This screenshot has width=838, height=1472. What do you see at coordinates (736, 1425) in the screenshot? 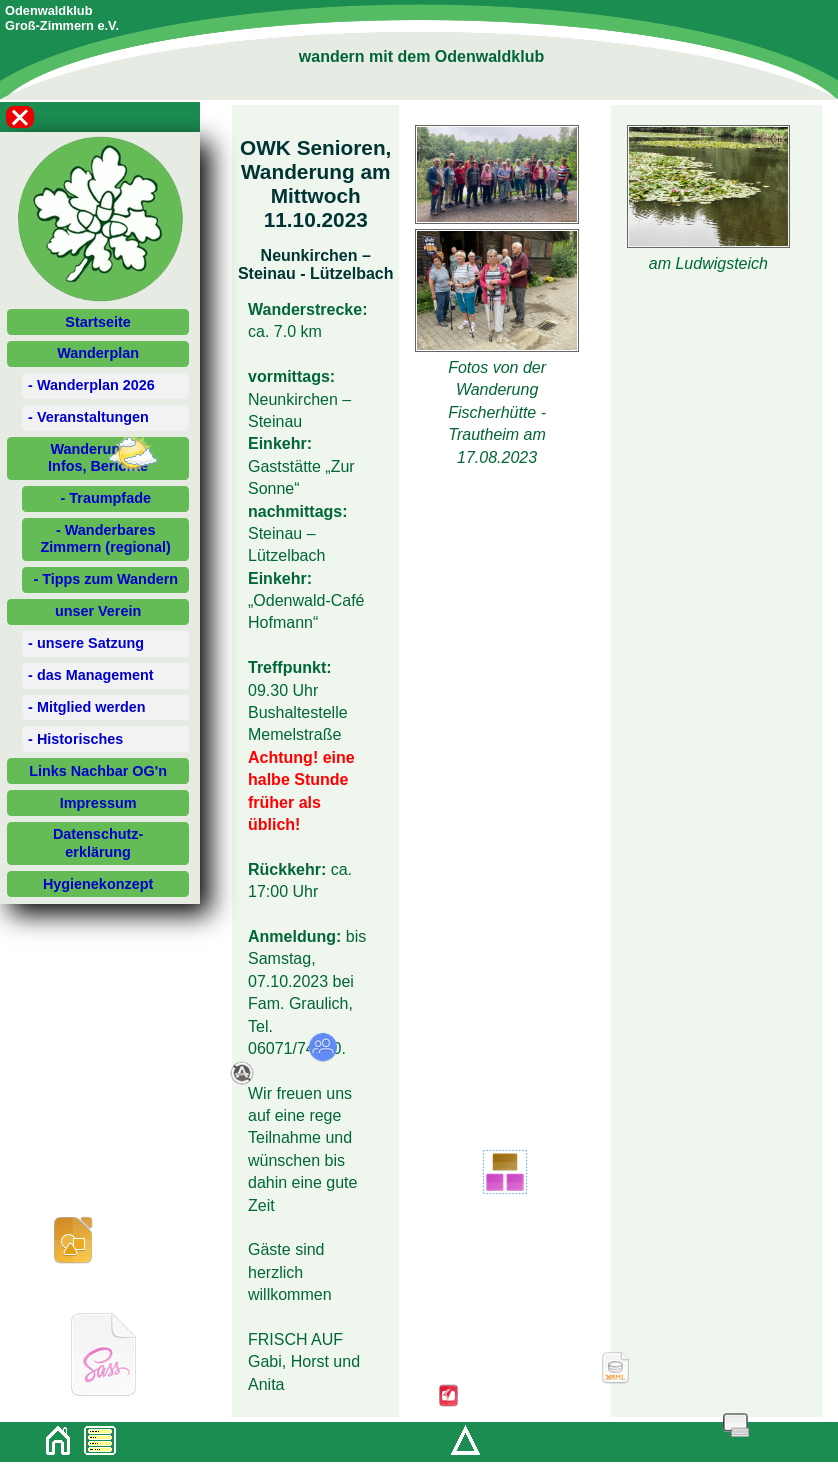
I see `access computer or desktop settings` at bounding box center [736, 1425].